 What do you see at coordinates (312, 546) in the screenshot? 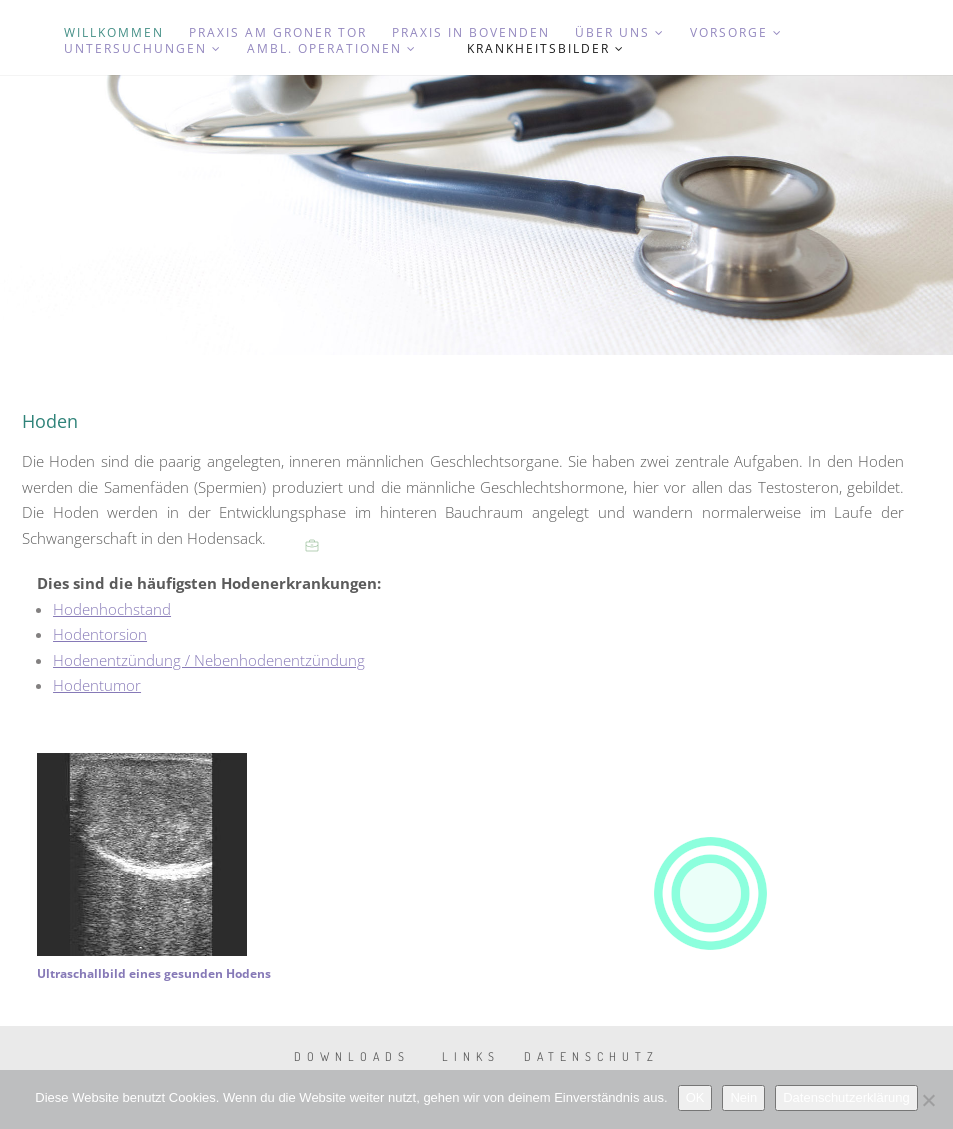
I see `access work or business-related content` at bounding box center [312, 546].